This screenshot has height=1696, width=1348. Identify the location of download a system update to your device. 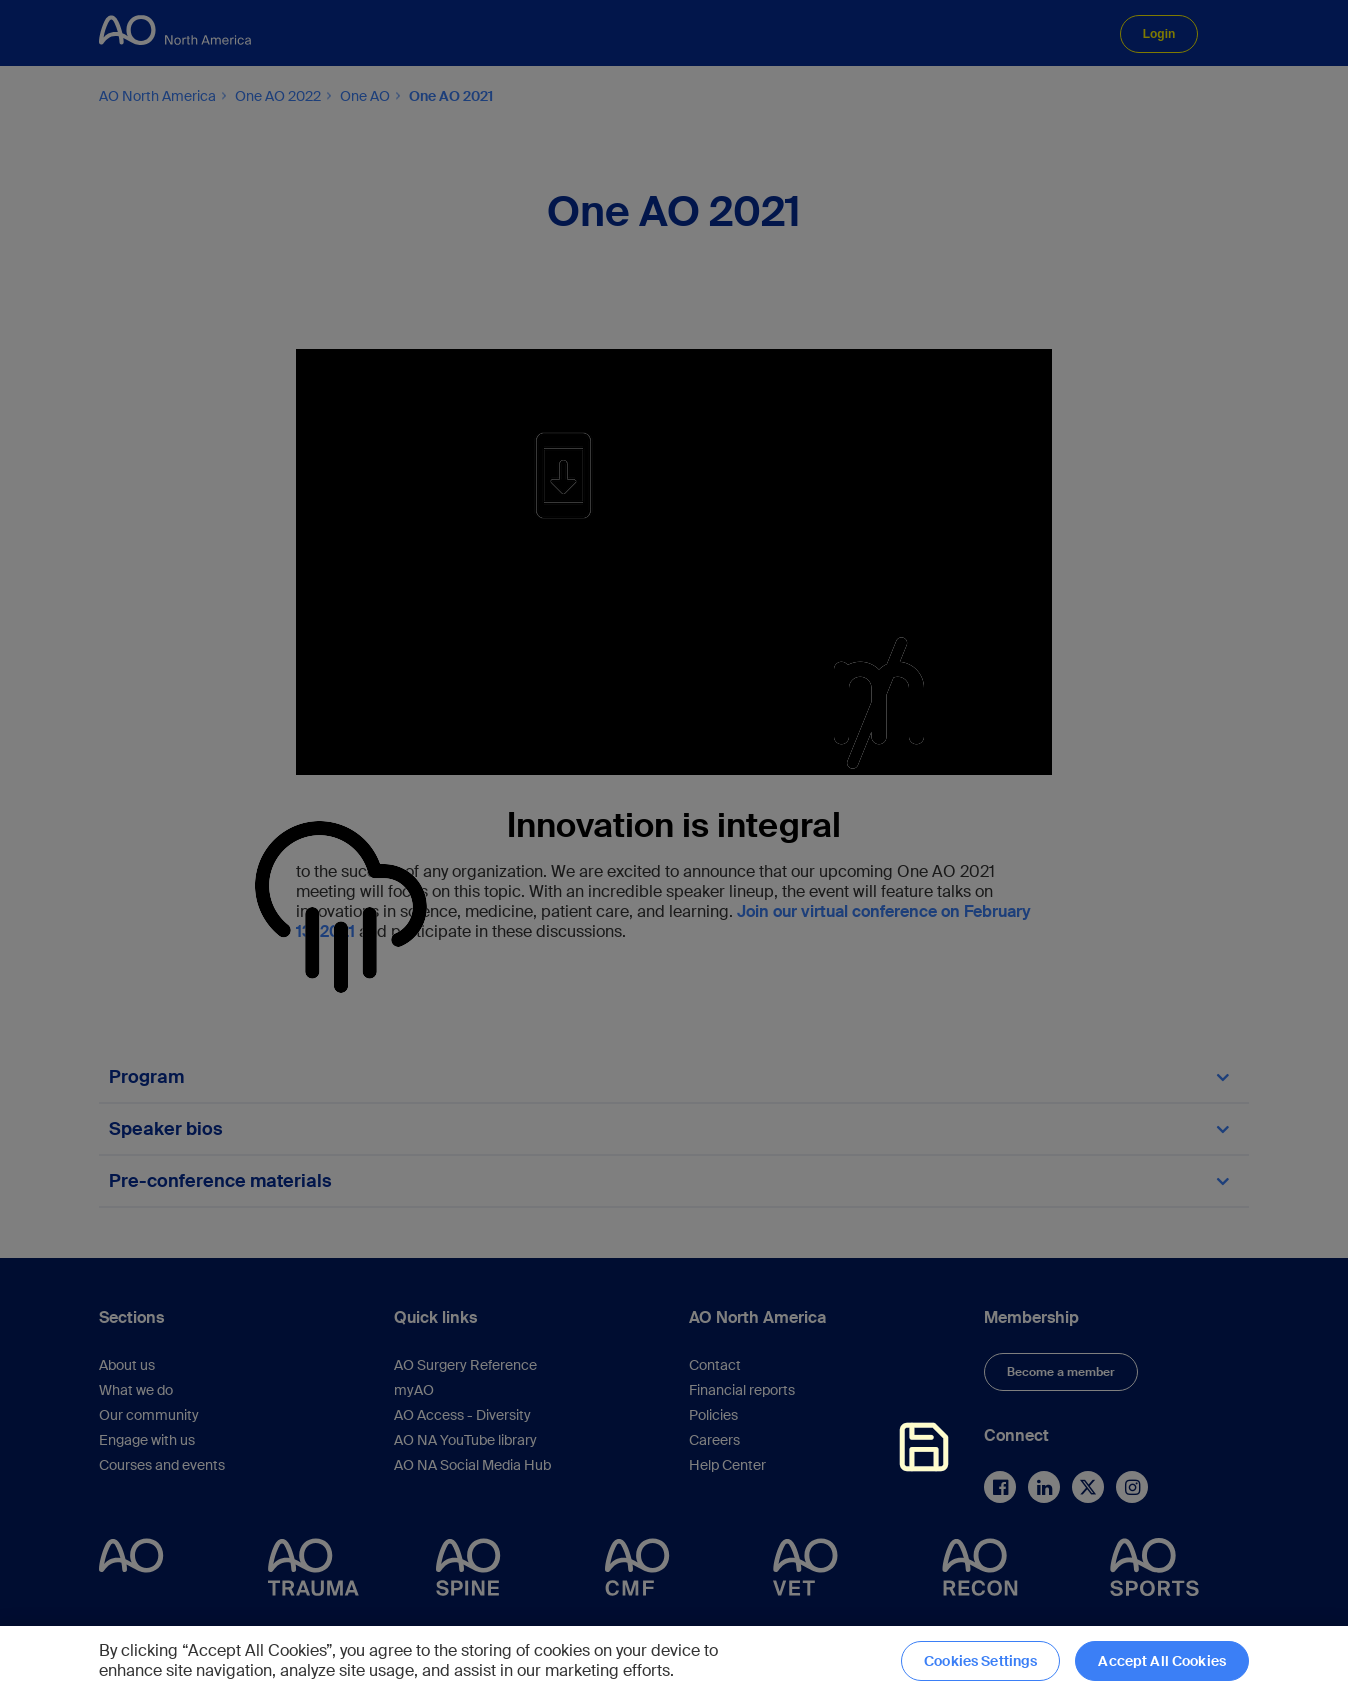
(563, 475).